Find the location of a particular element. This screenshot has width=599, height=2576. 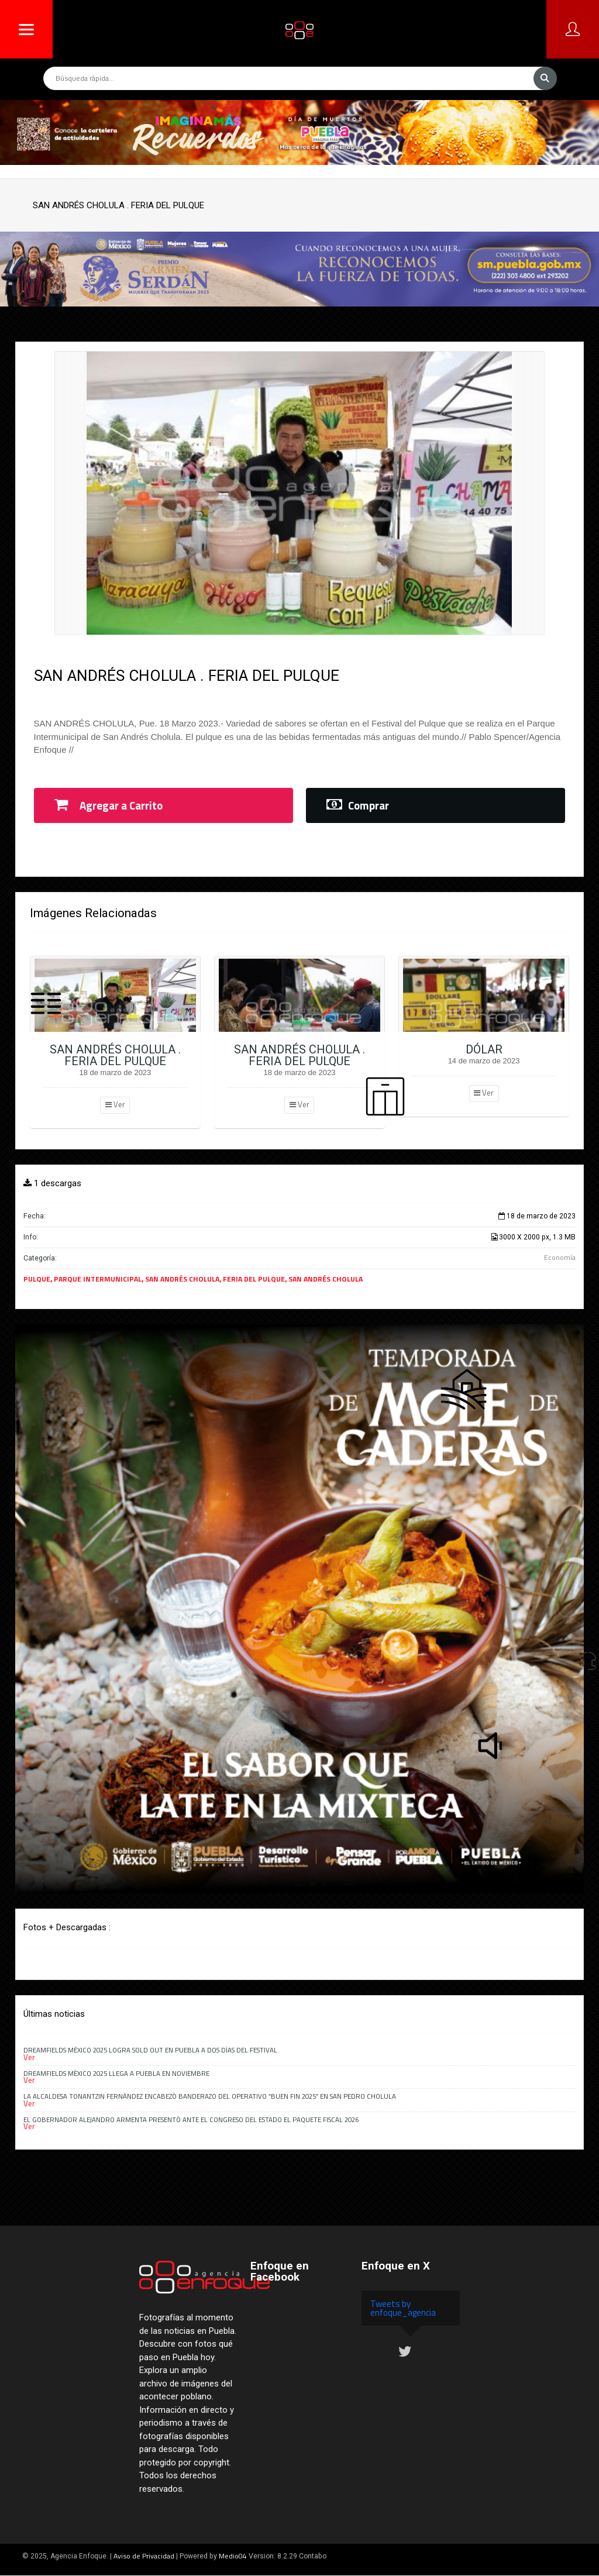

volume set to low is located at coordinates (491, 1745).